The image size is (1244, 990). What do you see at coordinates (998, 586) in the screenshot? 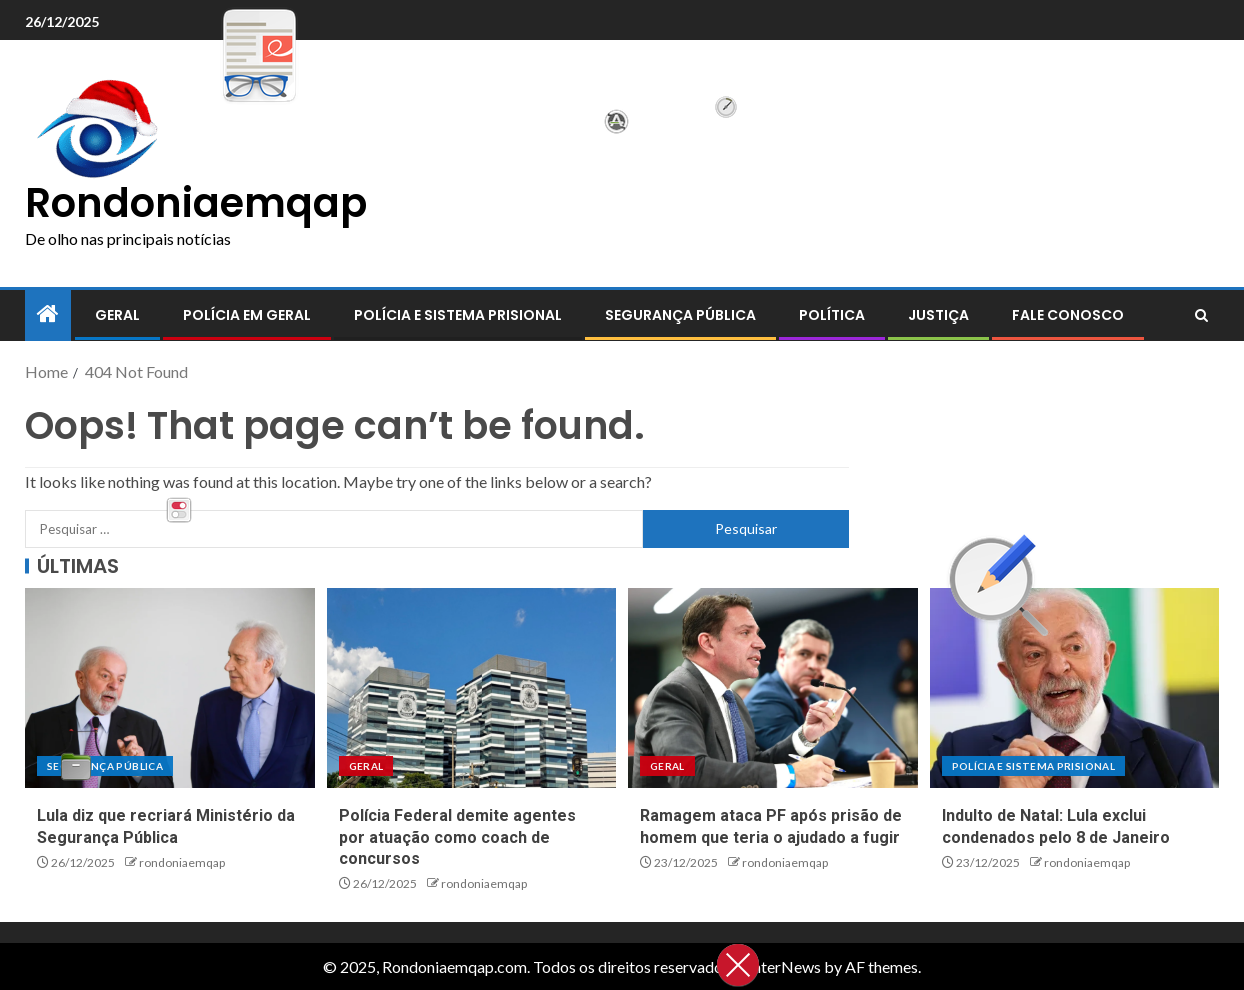
I see `open find and replace tool` at bounding box center [998, 586].